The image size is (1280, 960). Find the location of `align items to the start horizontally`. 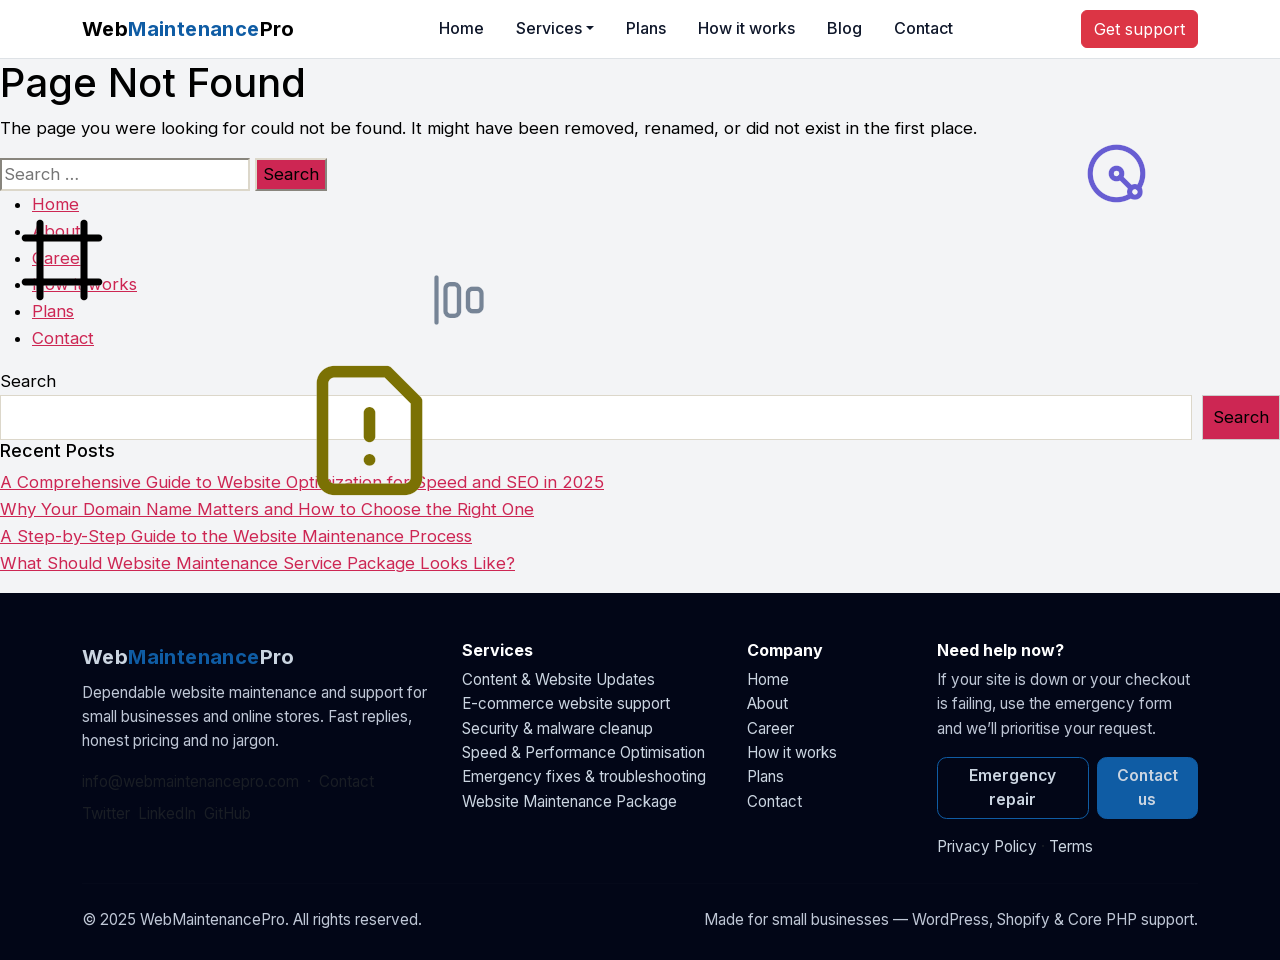

align items to the start horizontally is located at coordinates (459, 300).